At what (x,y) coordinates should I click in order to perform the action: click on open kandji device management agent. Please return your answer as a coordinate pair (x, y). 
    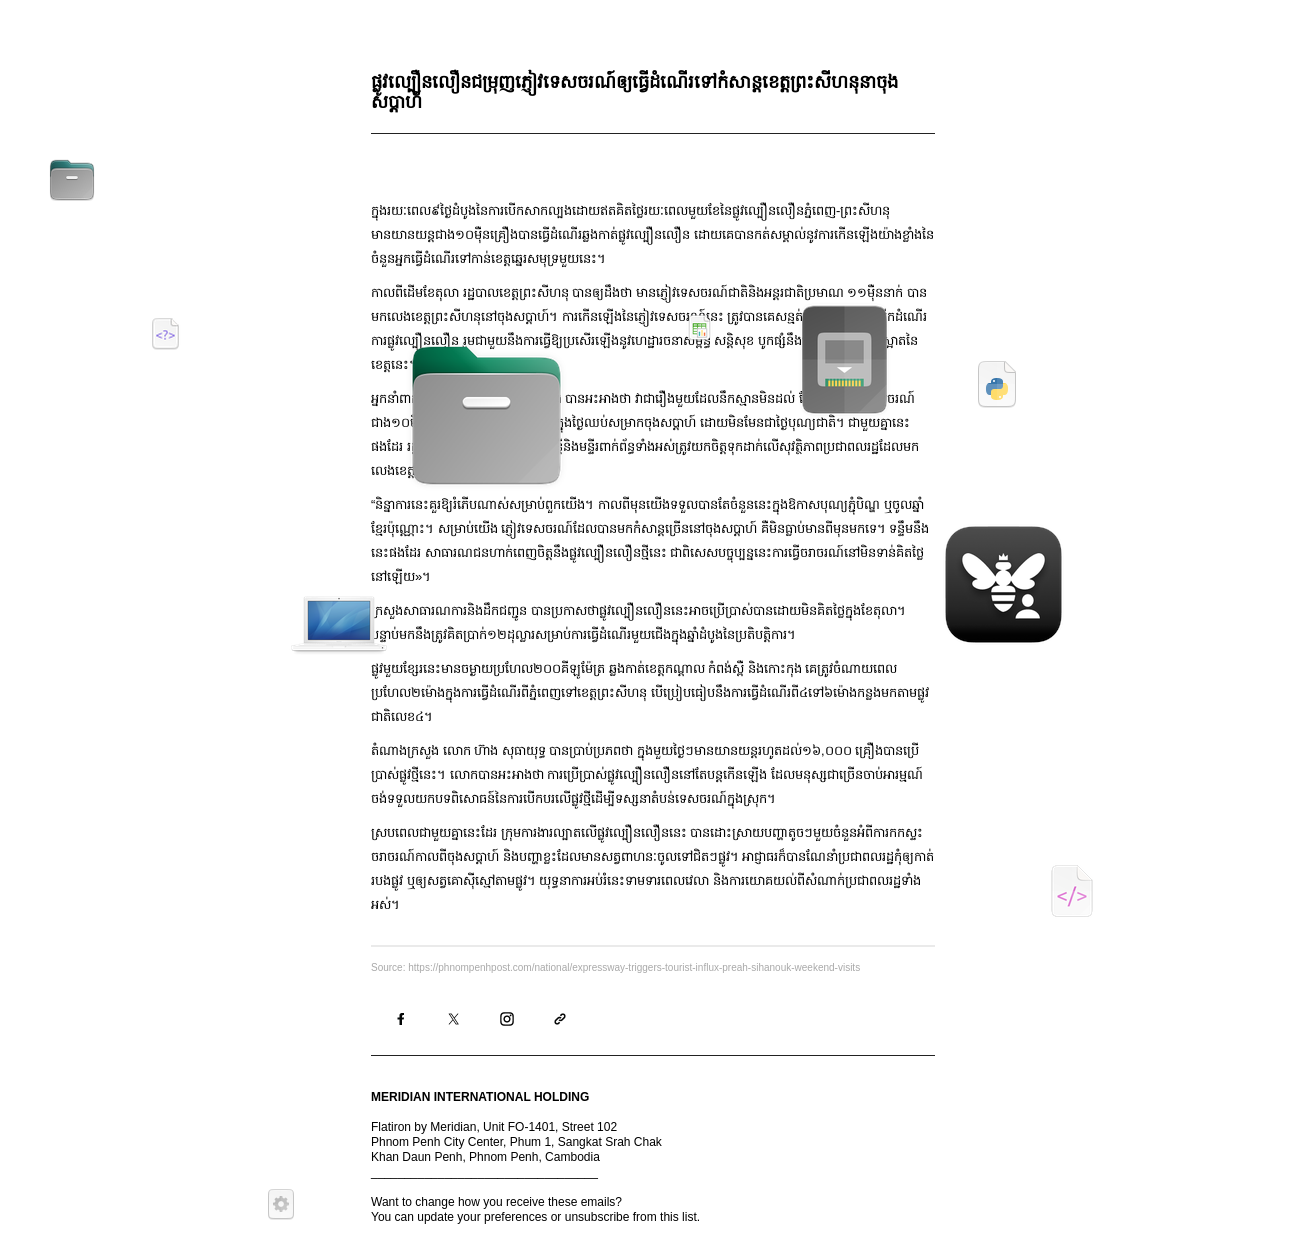
    Looking at the image, I should click on (1003, 584).